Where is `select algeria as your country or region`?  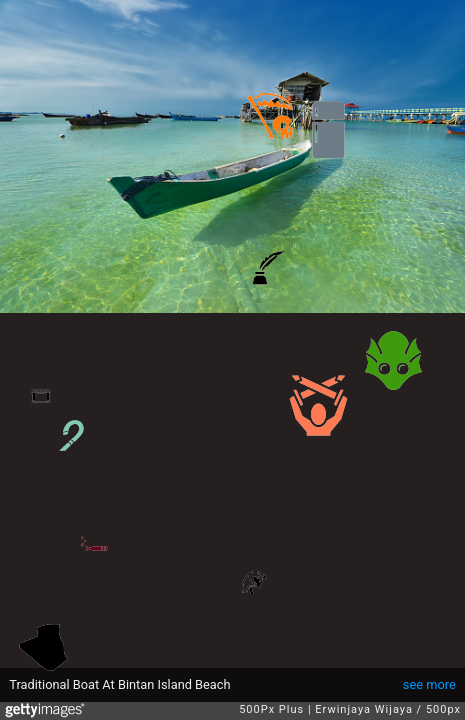
select algeria as your country or region is located at coordinates (43, 647).